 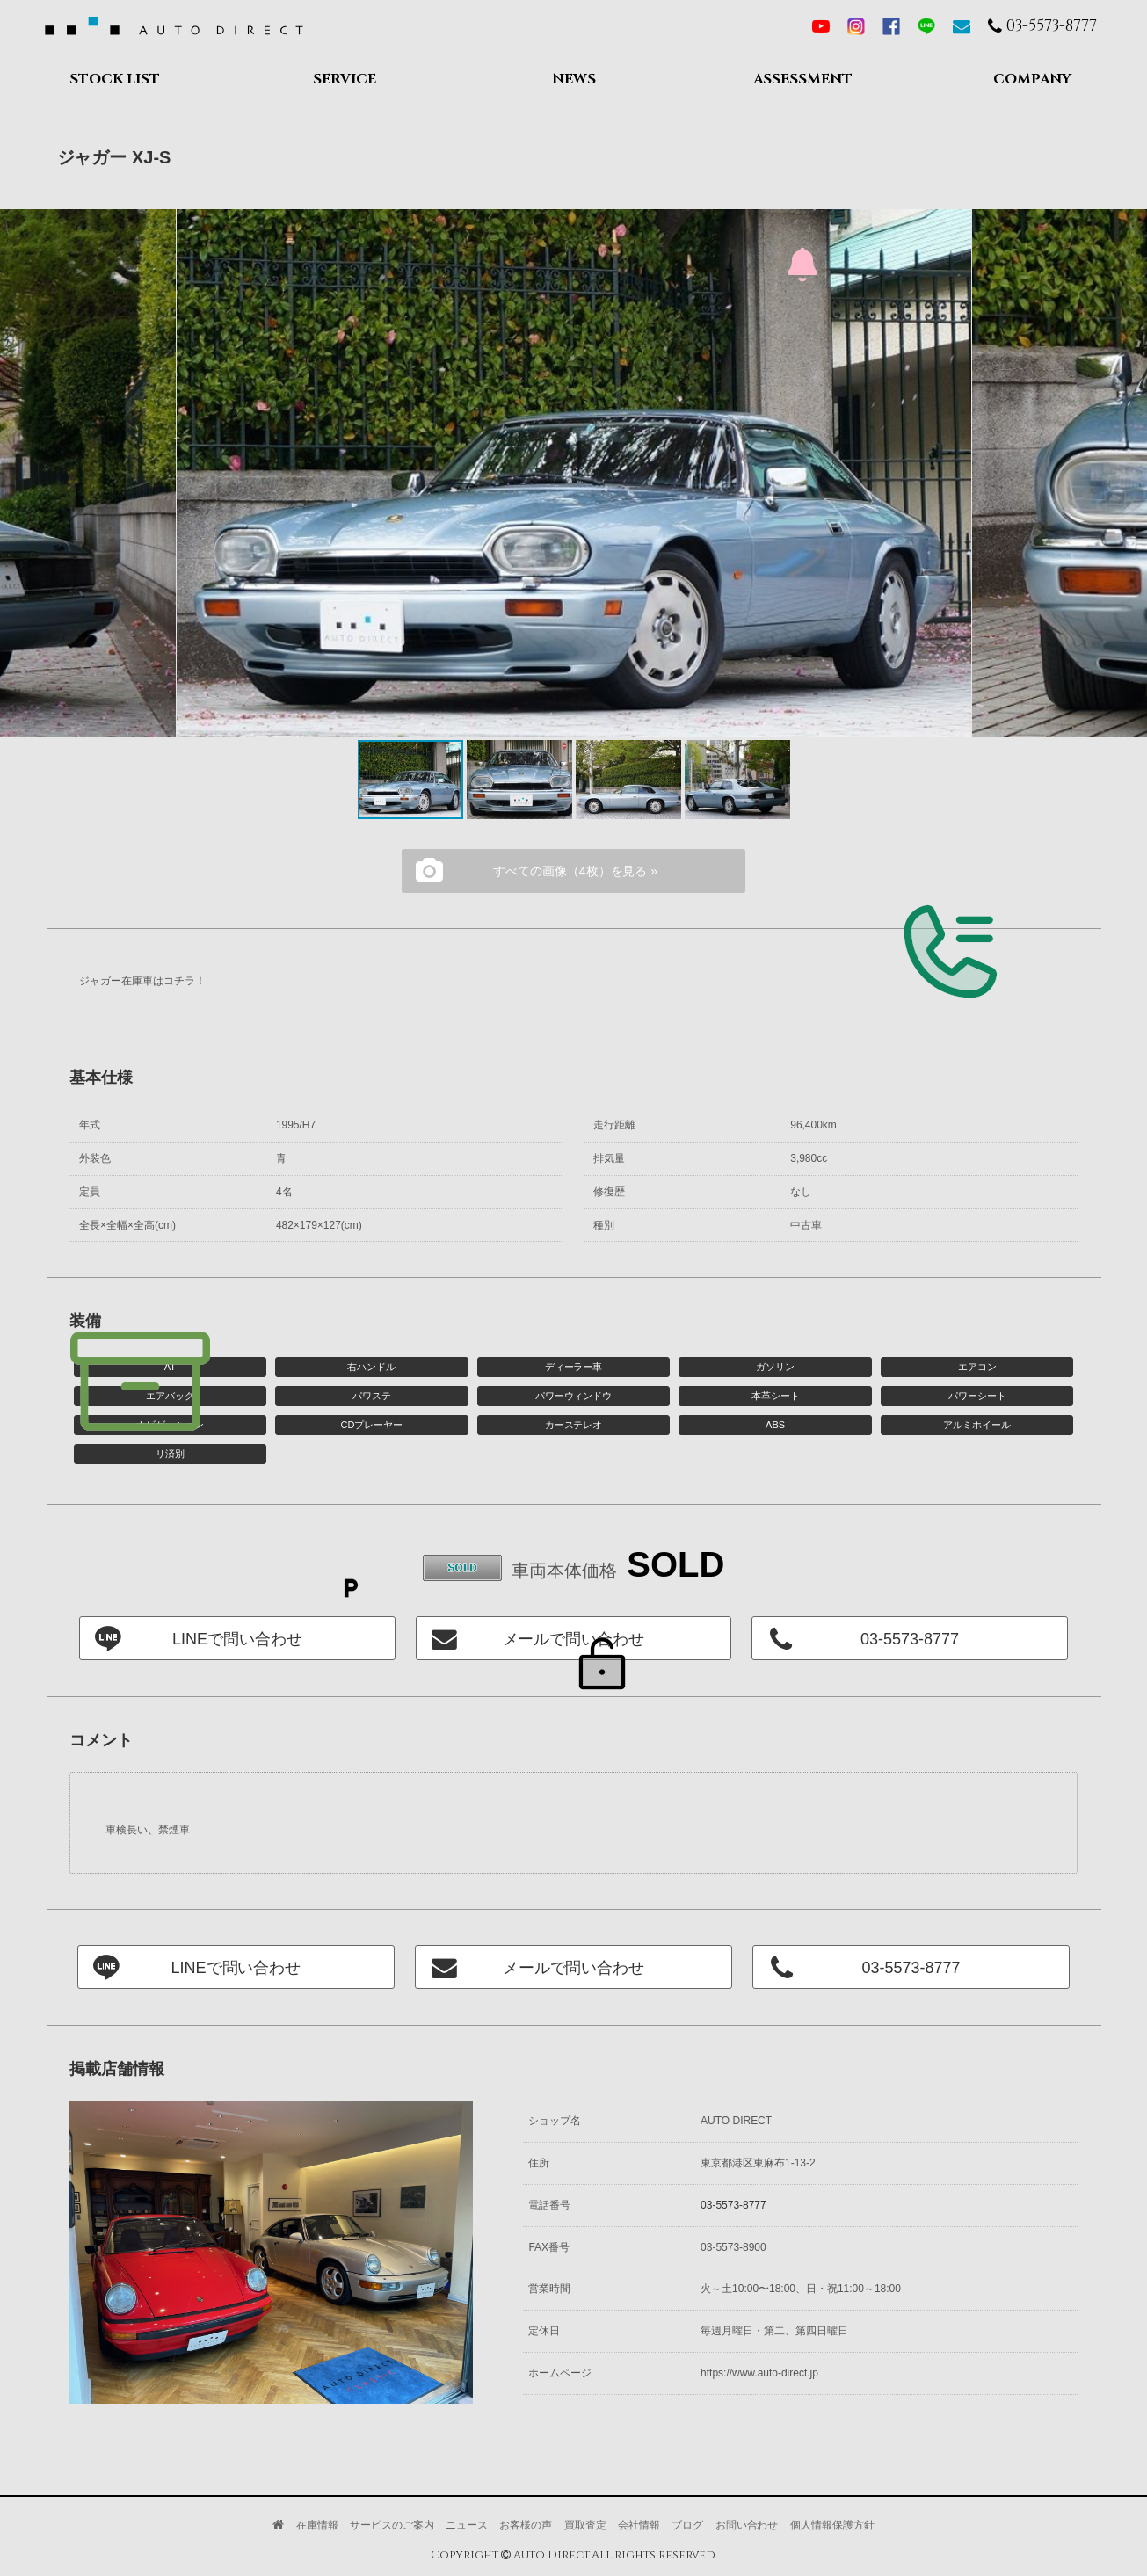 What do you see at coordinates (351, 1588) in the screenshot?
I see `find nearby parking locations` at bounding box center [351, 1588].